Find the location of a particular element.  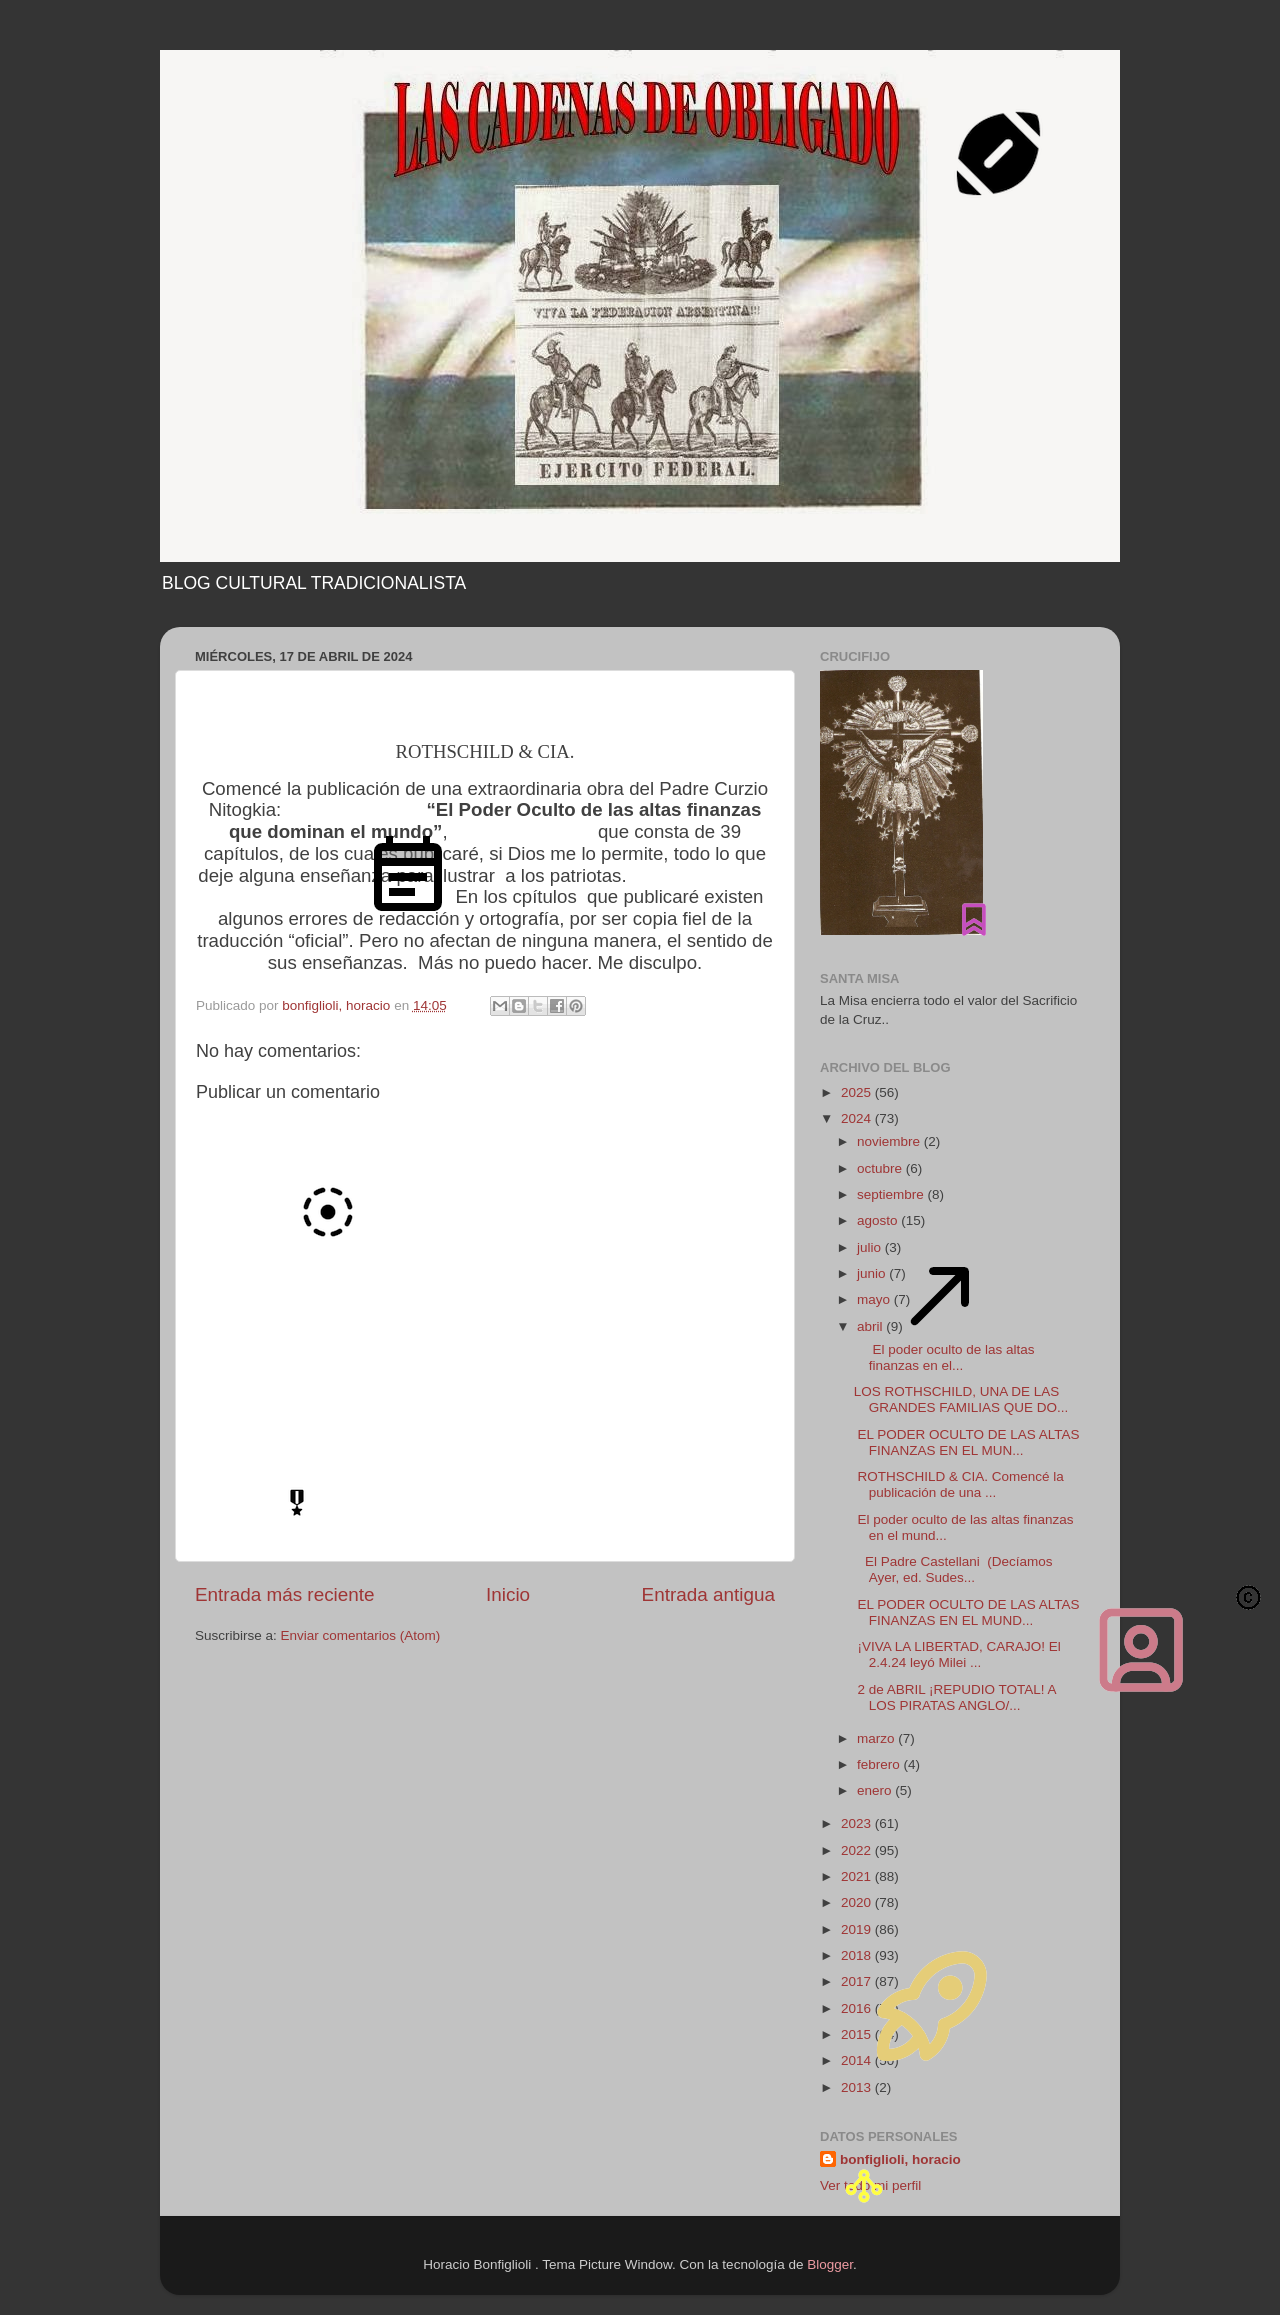

view event details or notes is located at coordinates (408, 877).